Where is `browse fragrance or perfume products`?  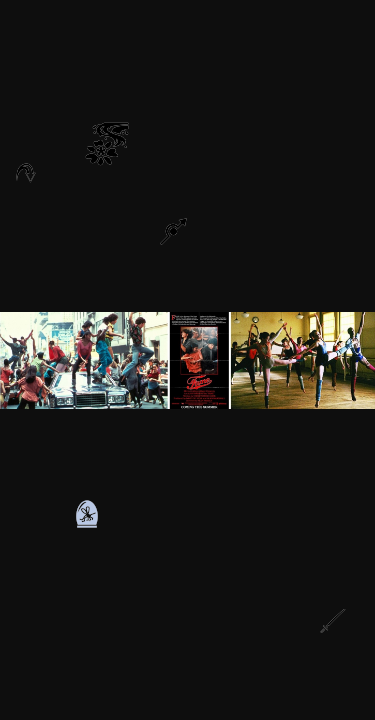
browse fragrance or perfume products is located at coordinates (107, 144).